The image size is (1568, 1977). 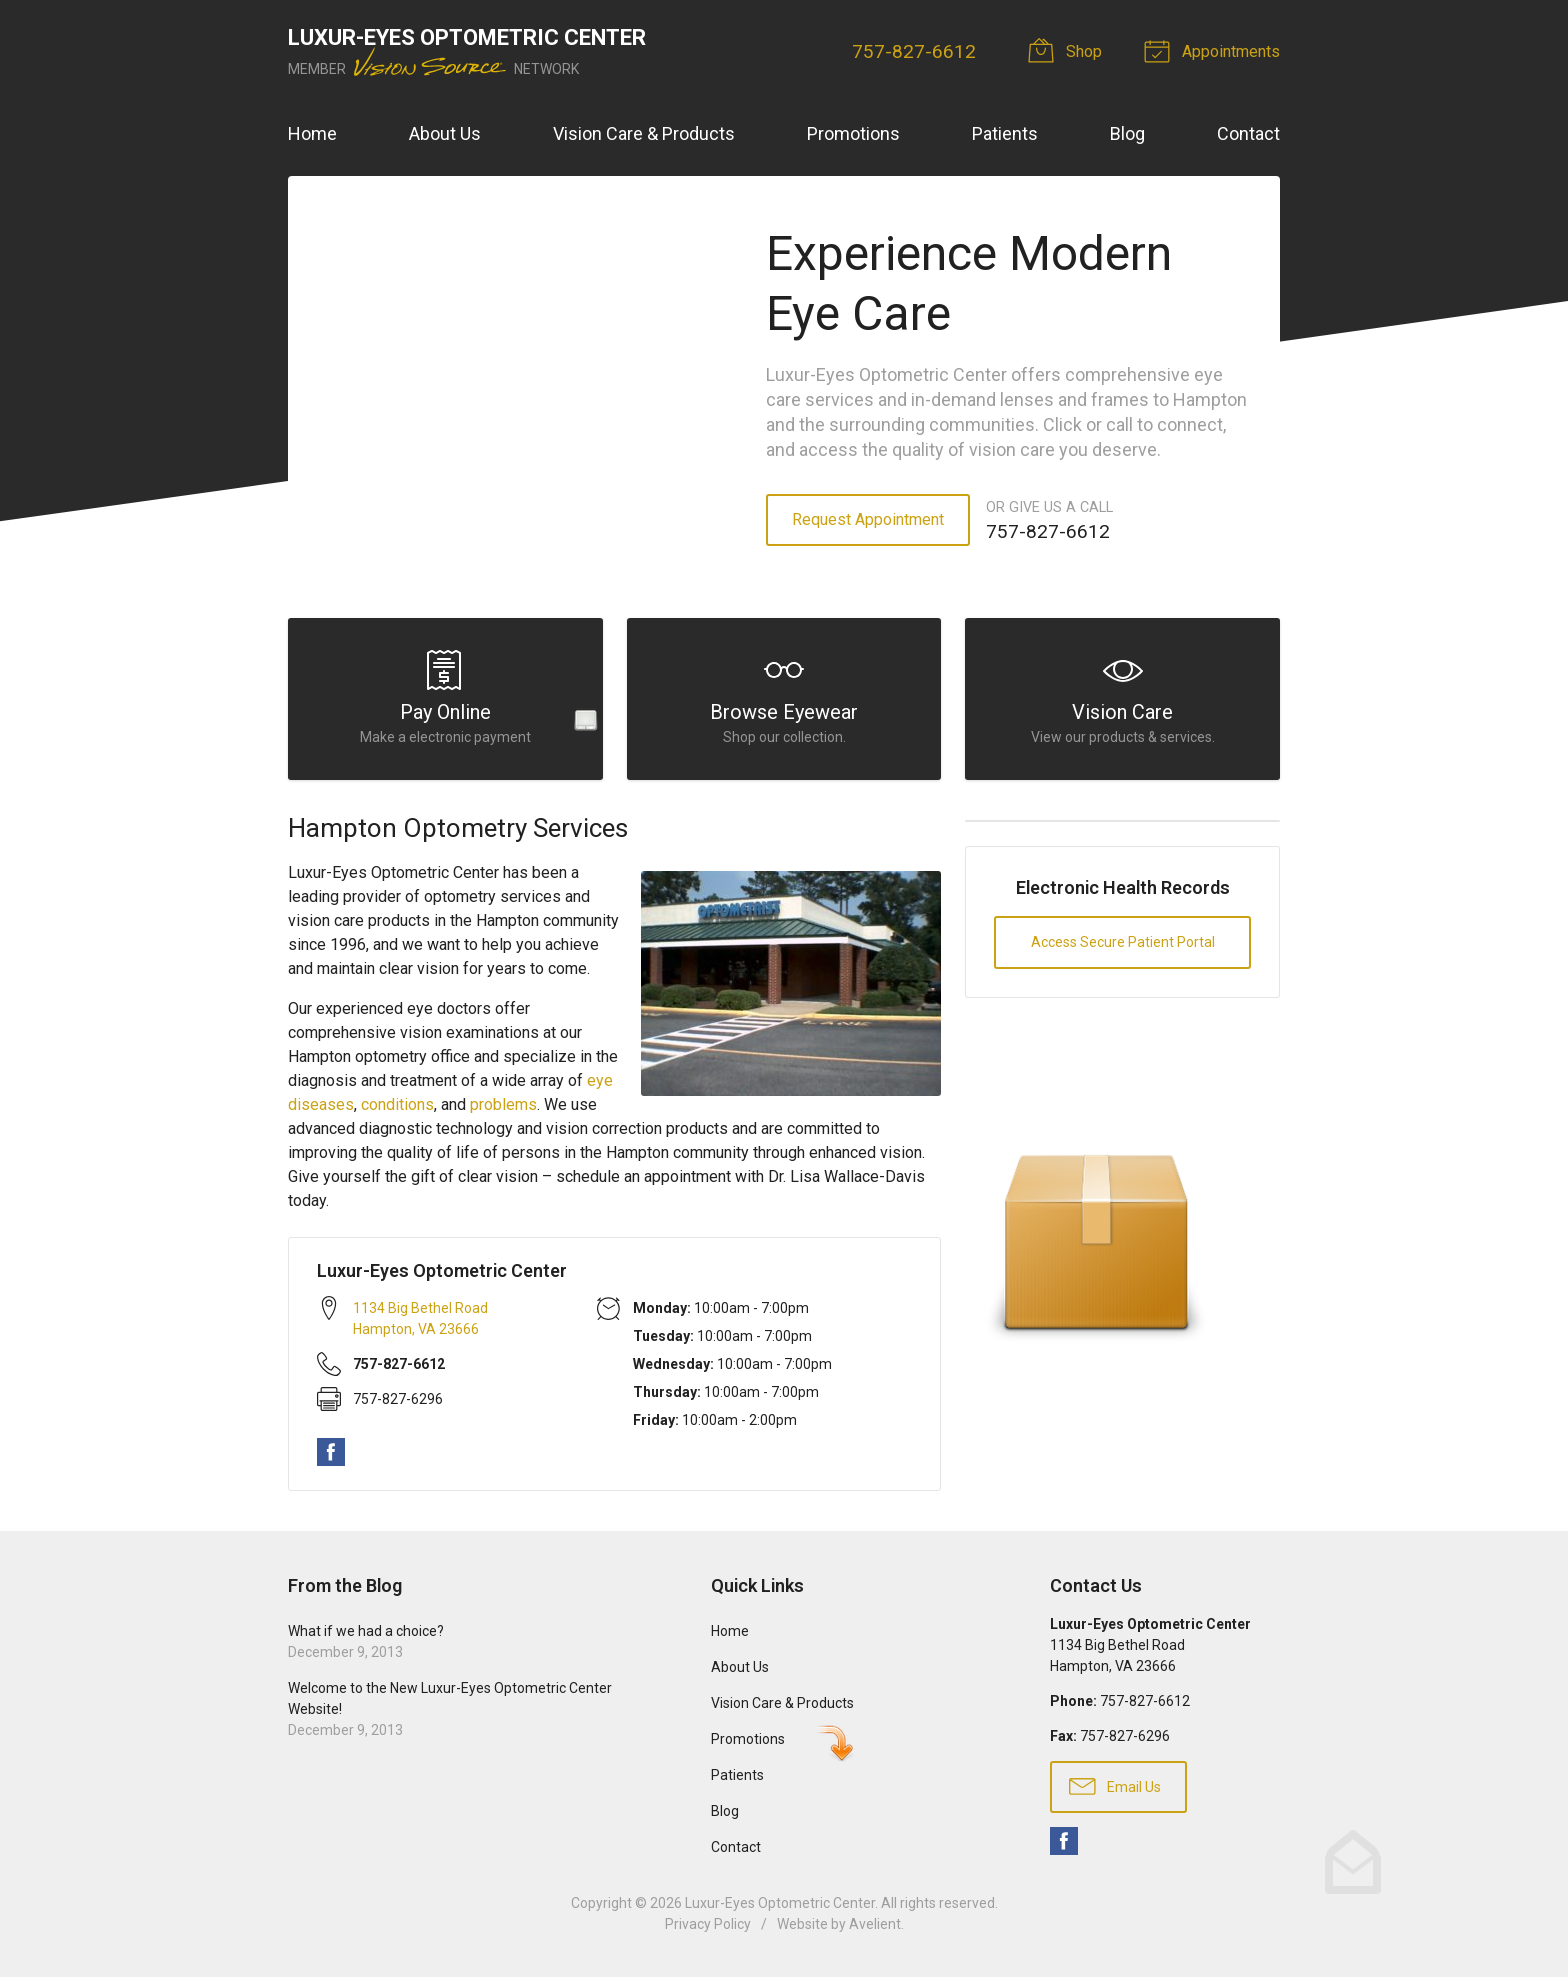 I want to click on touchpad input device settings, so click(x=585, y=720).